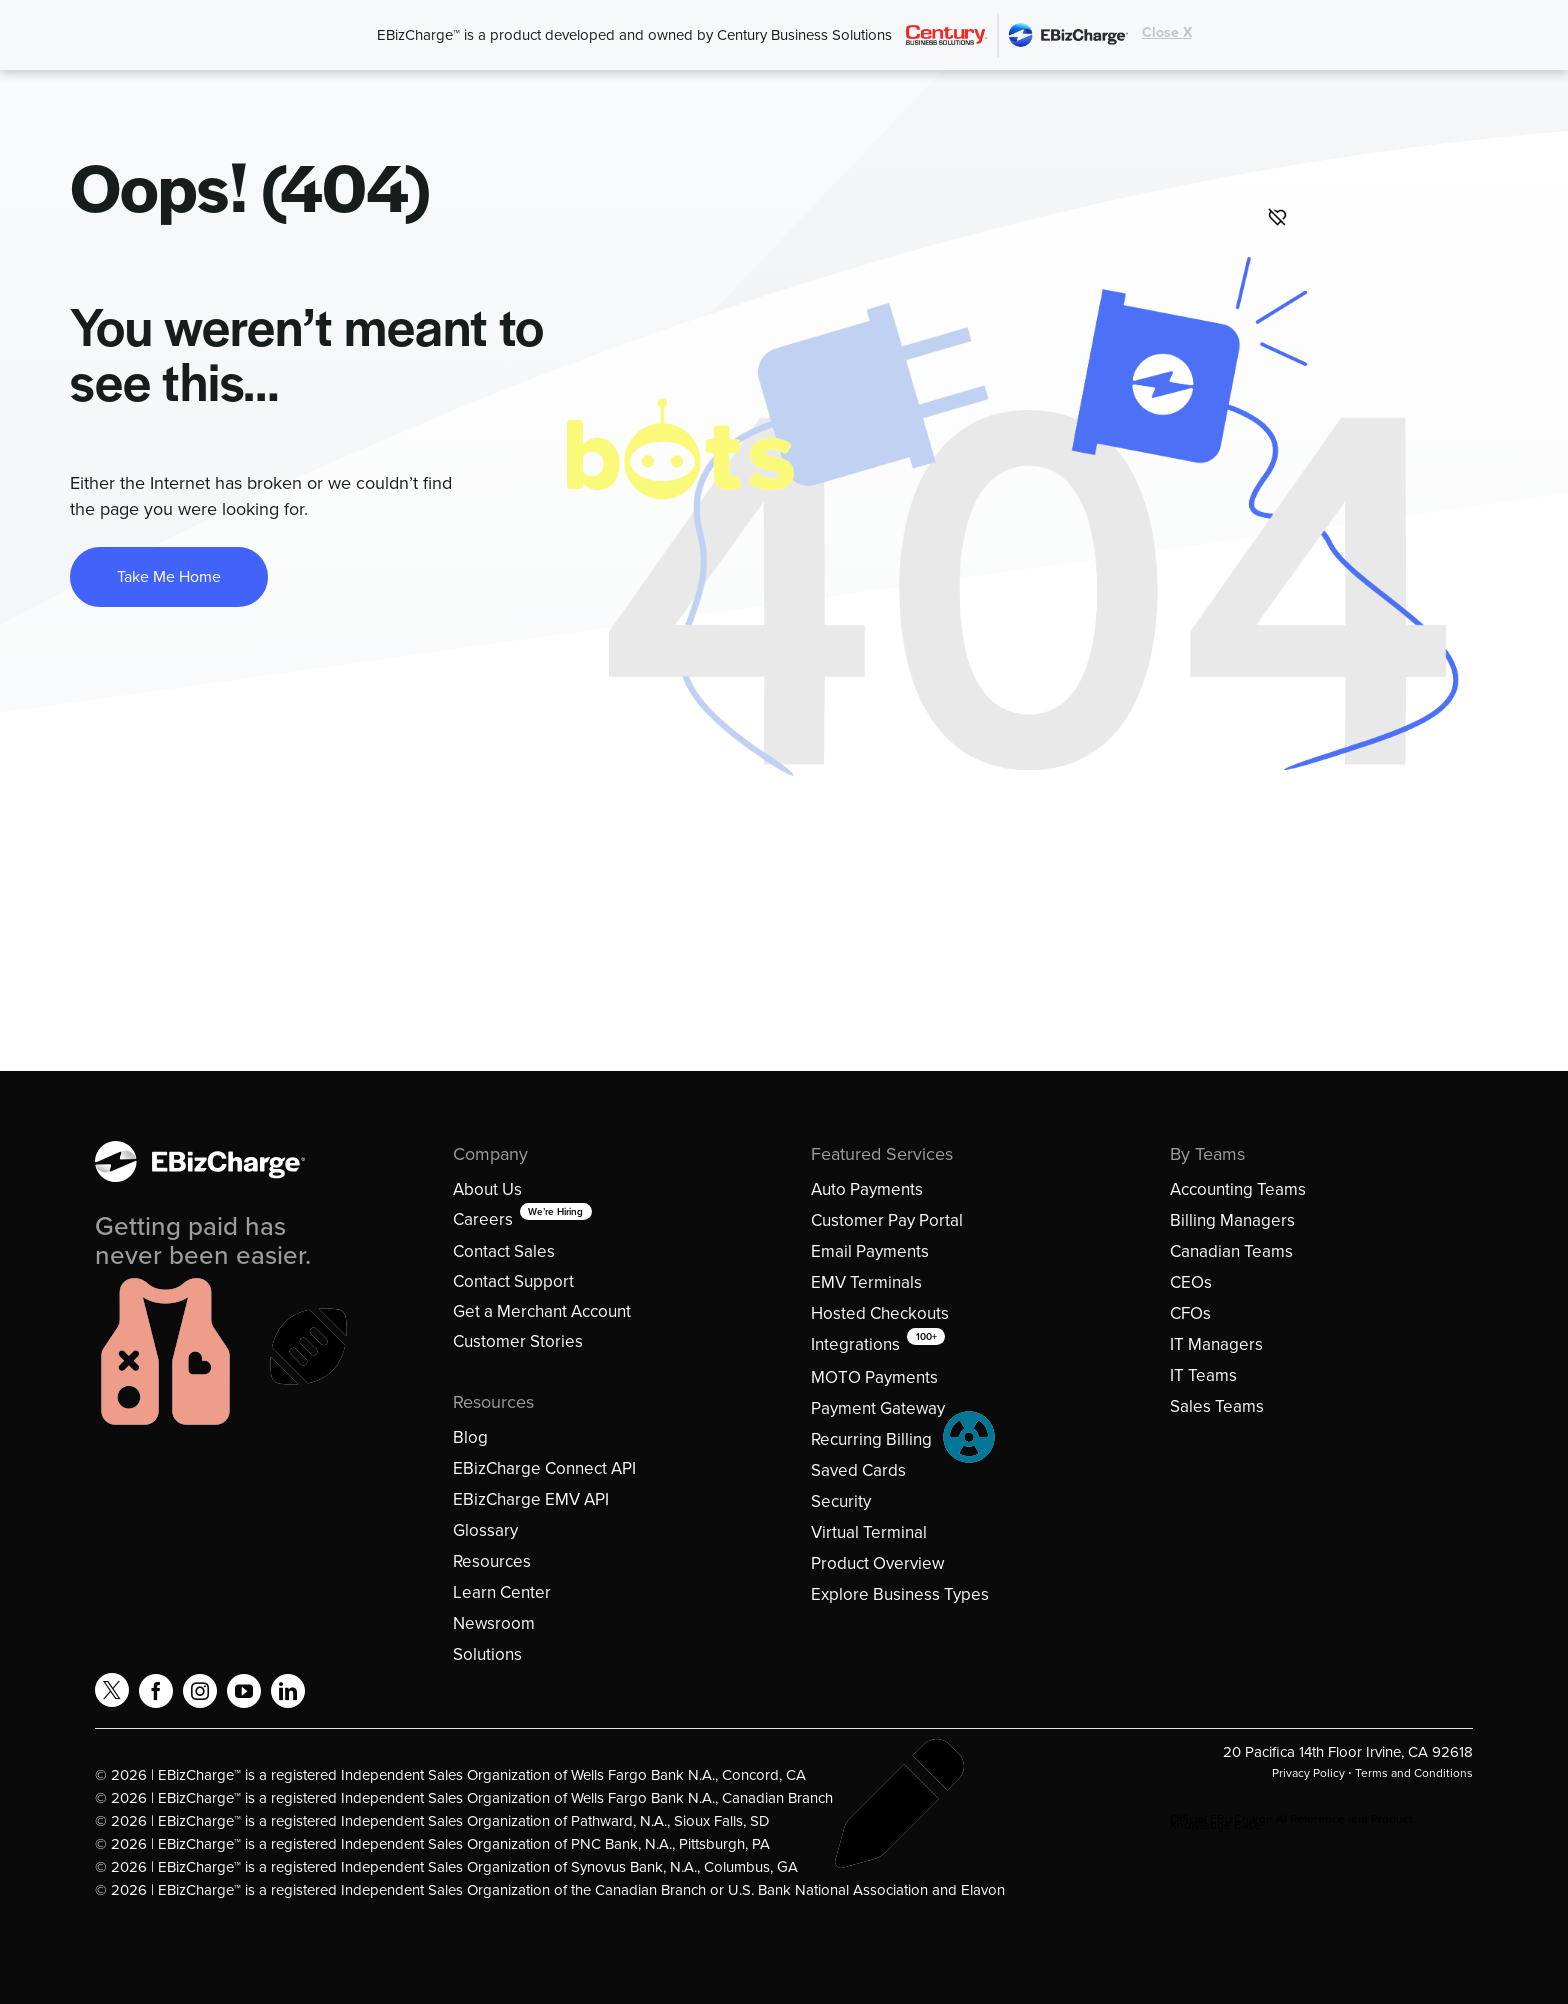 The width and height of the screenshot is (1568, 2004). Describe the element at coordinates (1277, 217) in the screenshot. I see `dislike or remove from favorites` at that location.